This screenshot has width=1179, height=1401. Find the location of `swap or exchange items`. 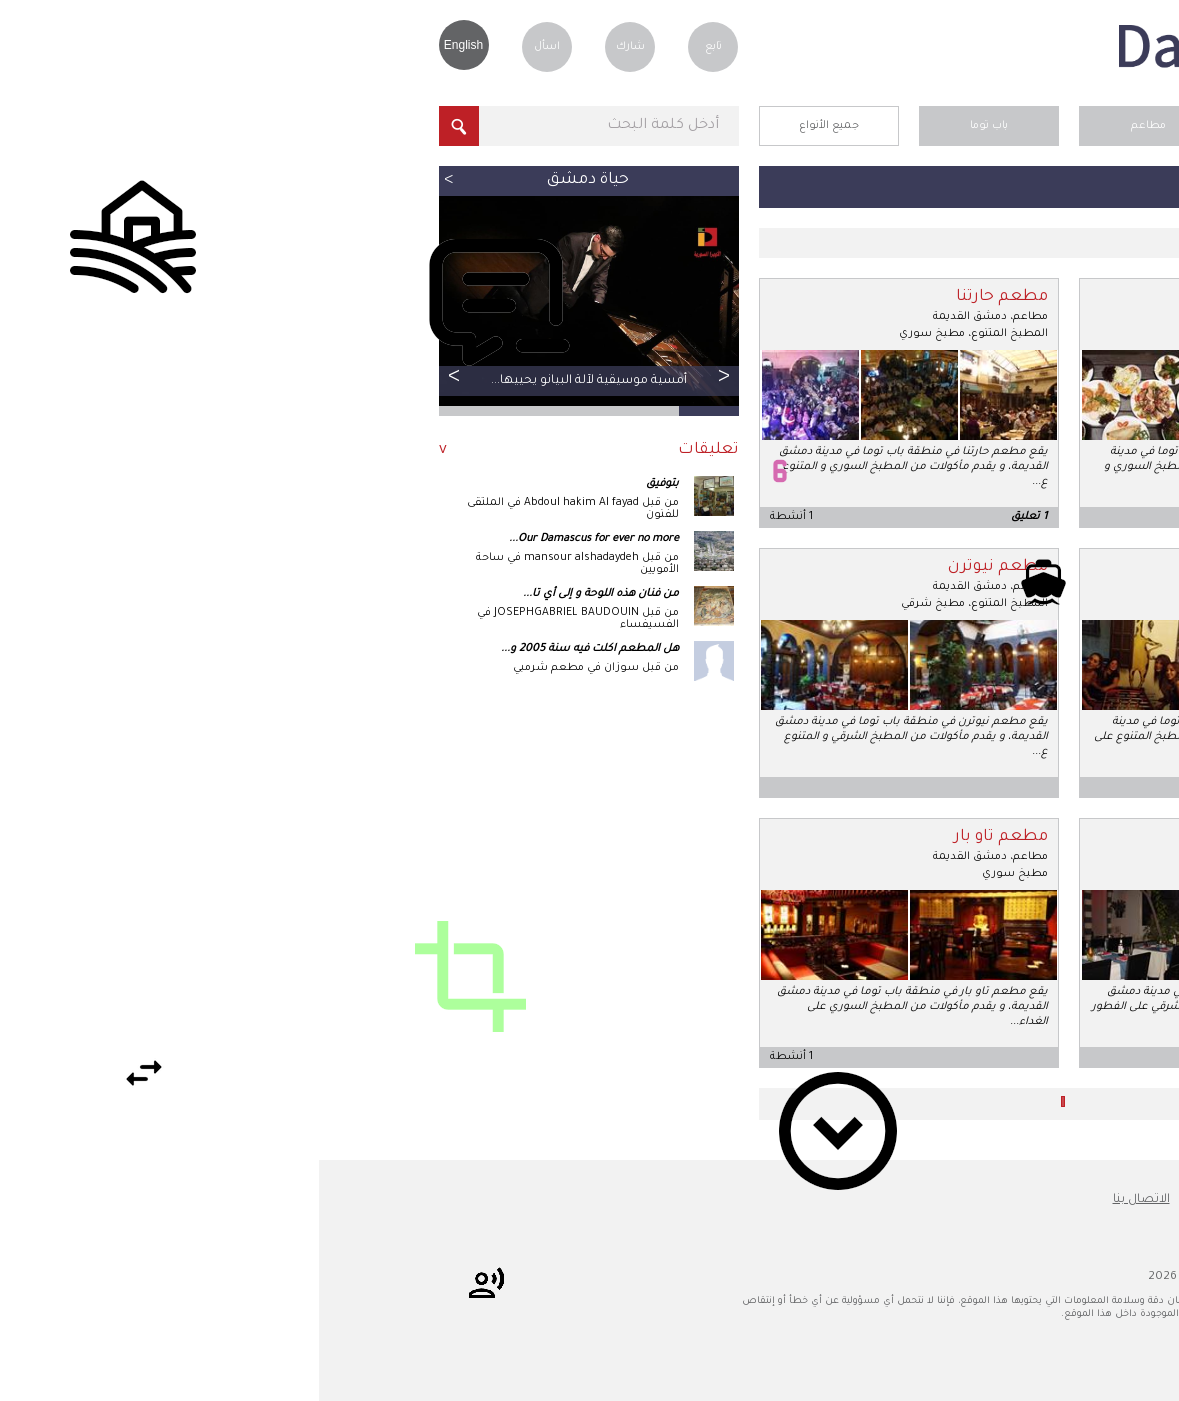

swap or exchange items is located at coordinates (144, 1073).